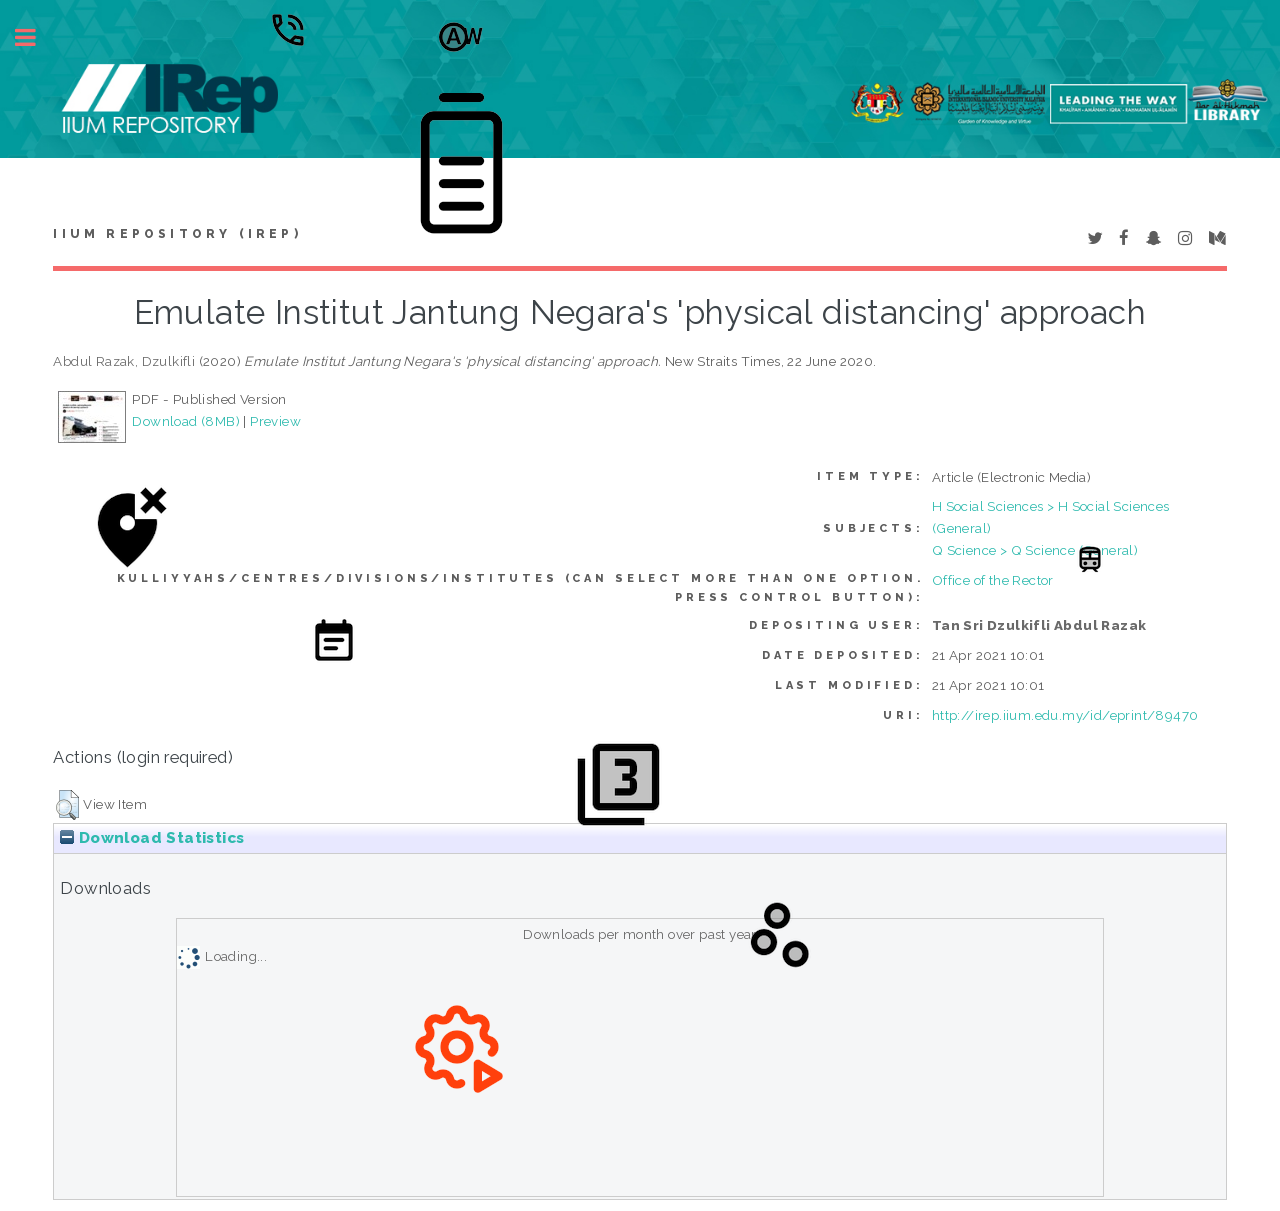 Image resolution: width=1280 pixels, height=1211 pixels. Describe the element at coordinates (618, 784) in the screenshot. I see `select filter option 3` at that location.